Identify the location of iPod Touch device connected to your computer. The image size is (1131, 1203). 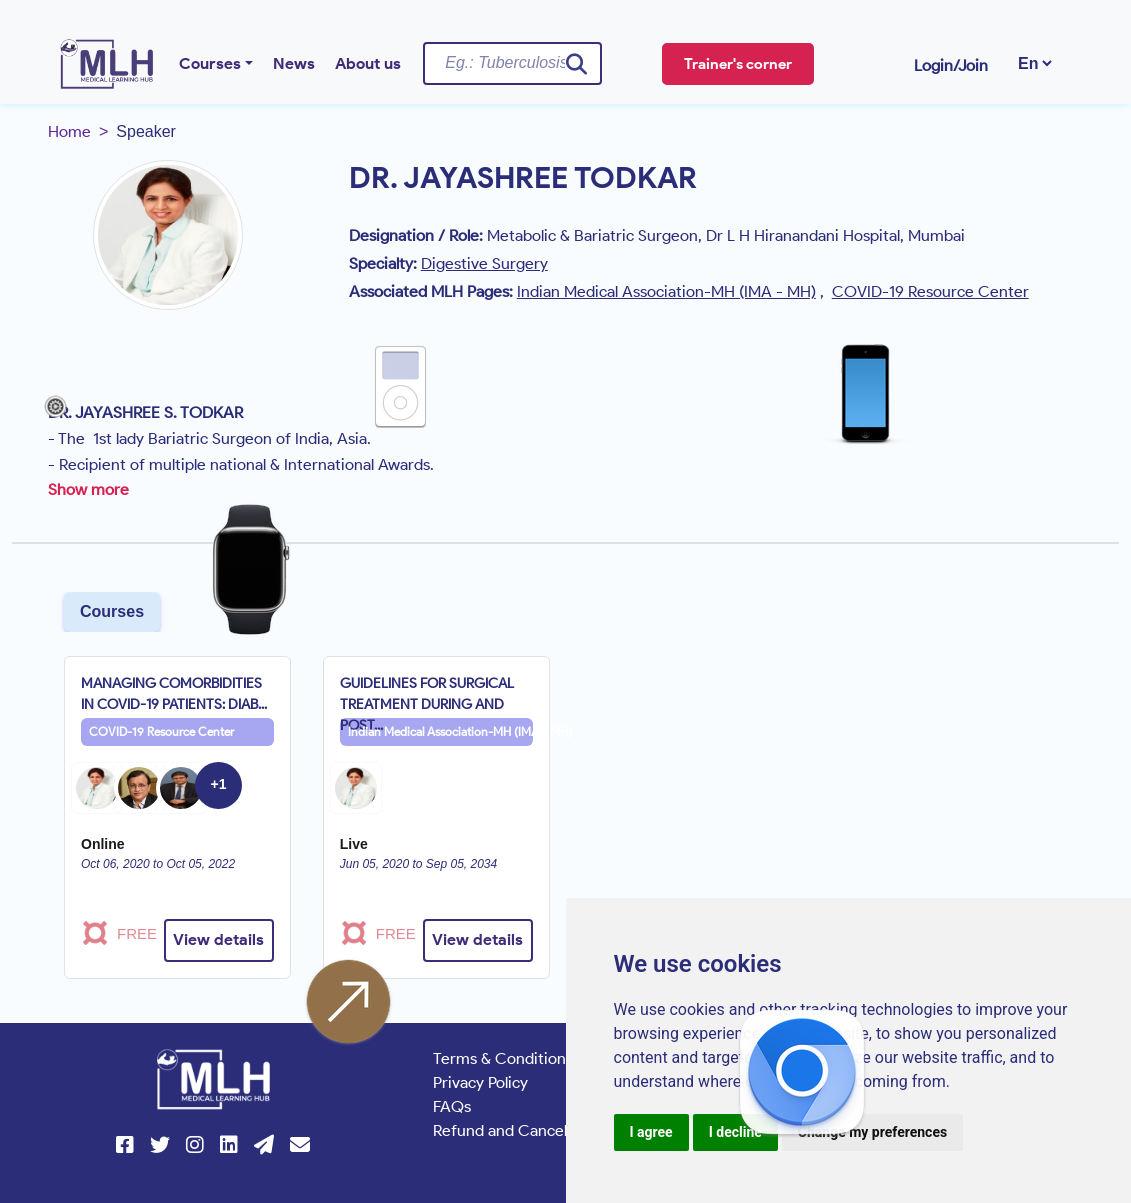
(865, 394).